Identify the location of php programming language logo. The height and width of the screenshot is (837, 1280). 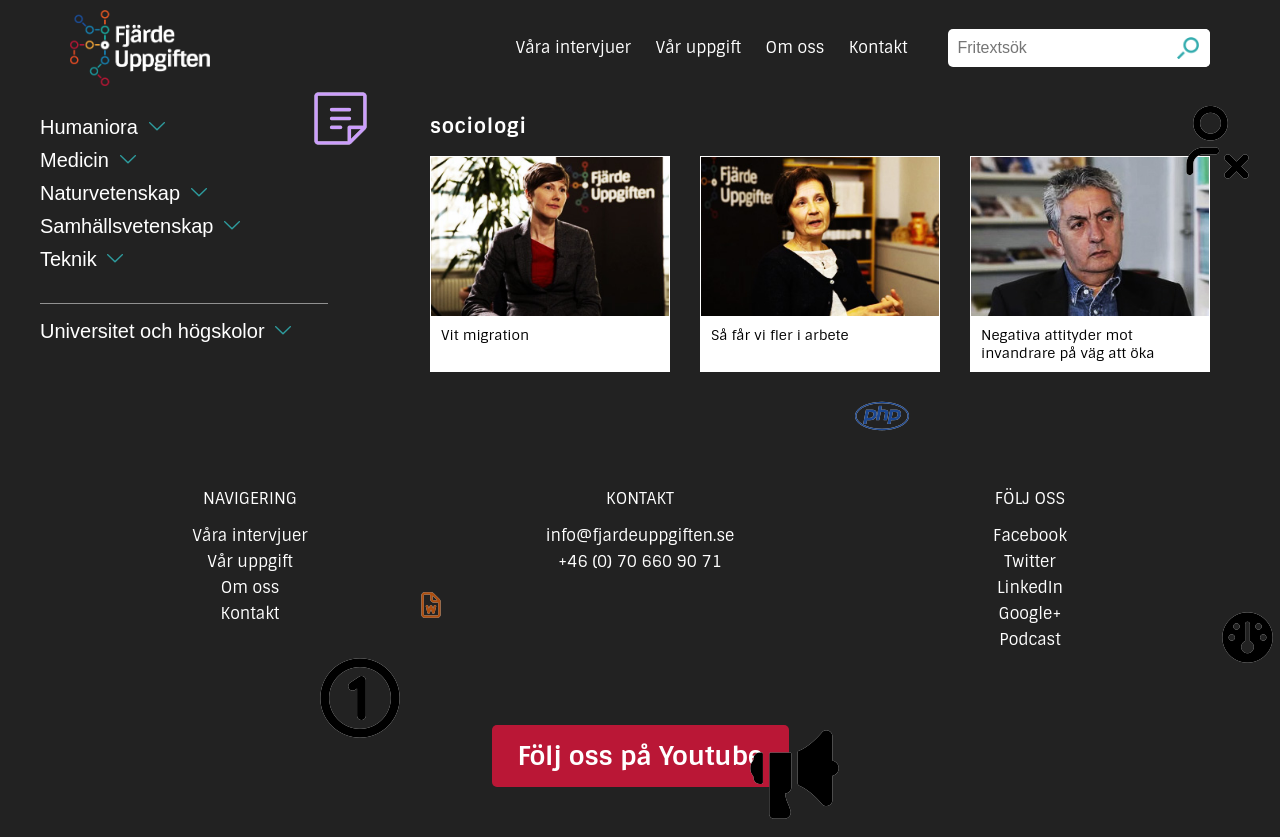
(882, 416).